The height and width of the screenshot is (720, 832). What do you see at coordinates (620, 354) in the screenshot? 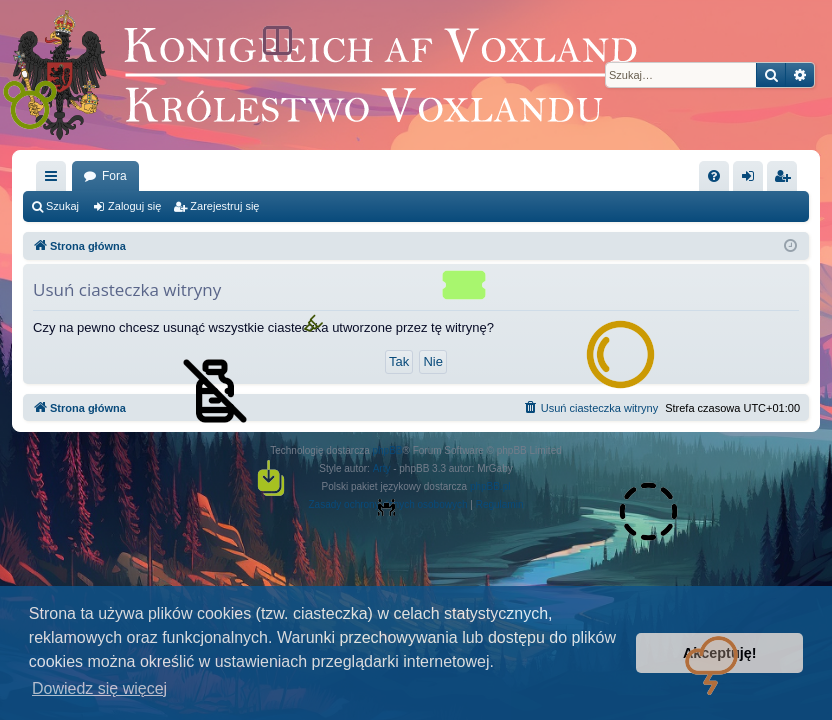
I see `apply inner shadow effect to the left side` at bounding box center [620, 354].